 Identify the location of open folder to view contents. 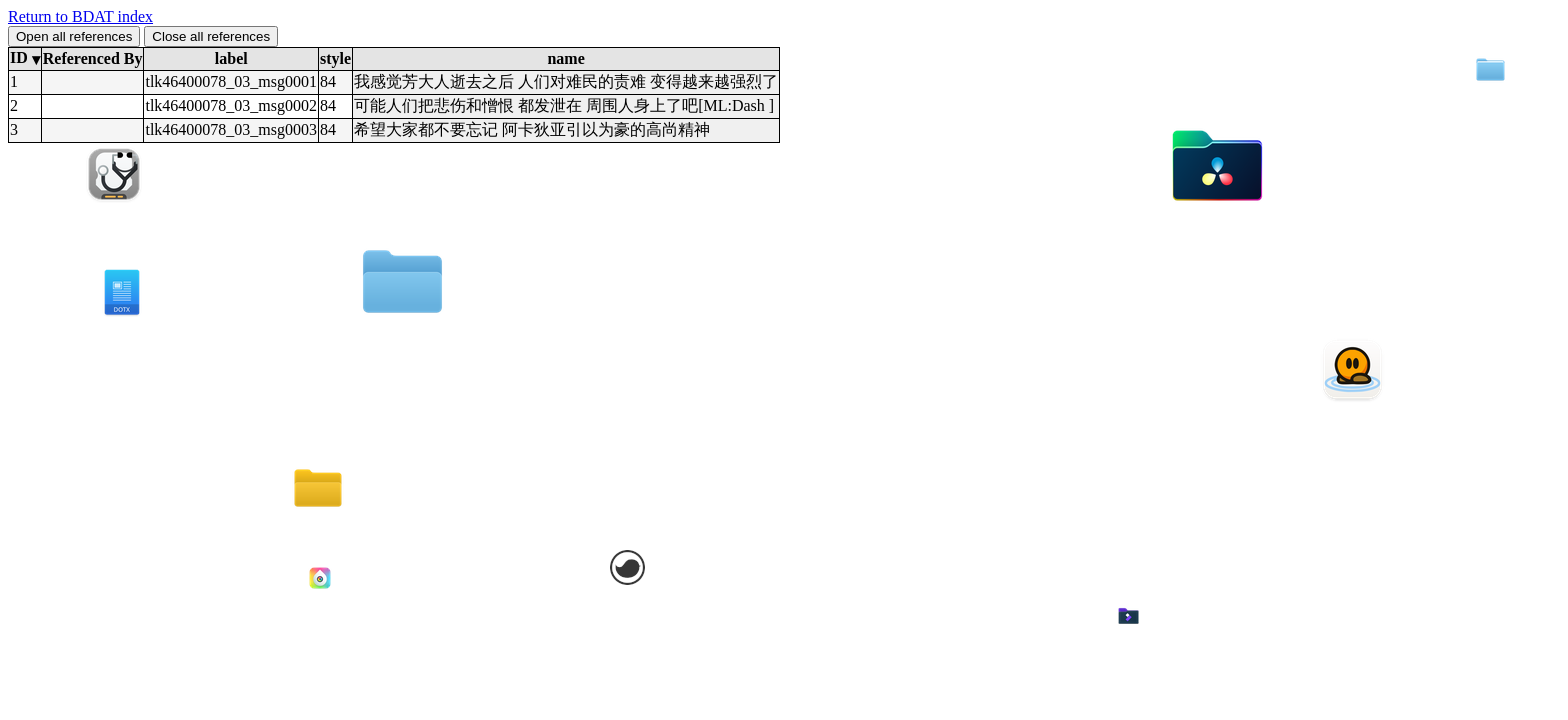
(402, 281).